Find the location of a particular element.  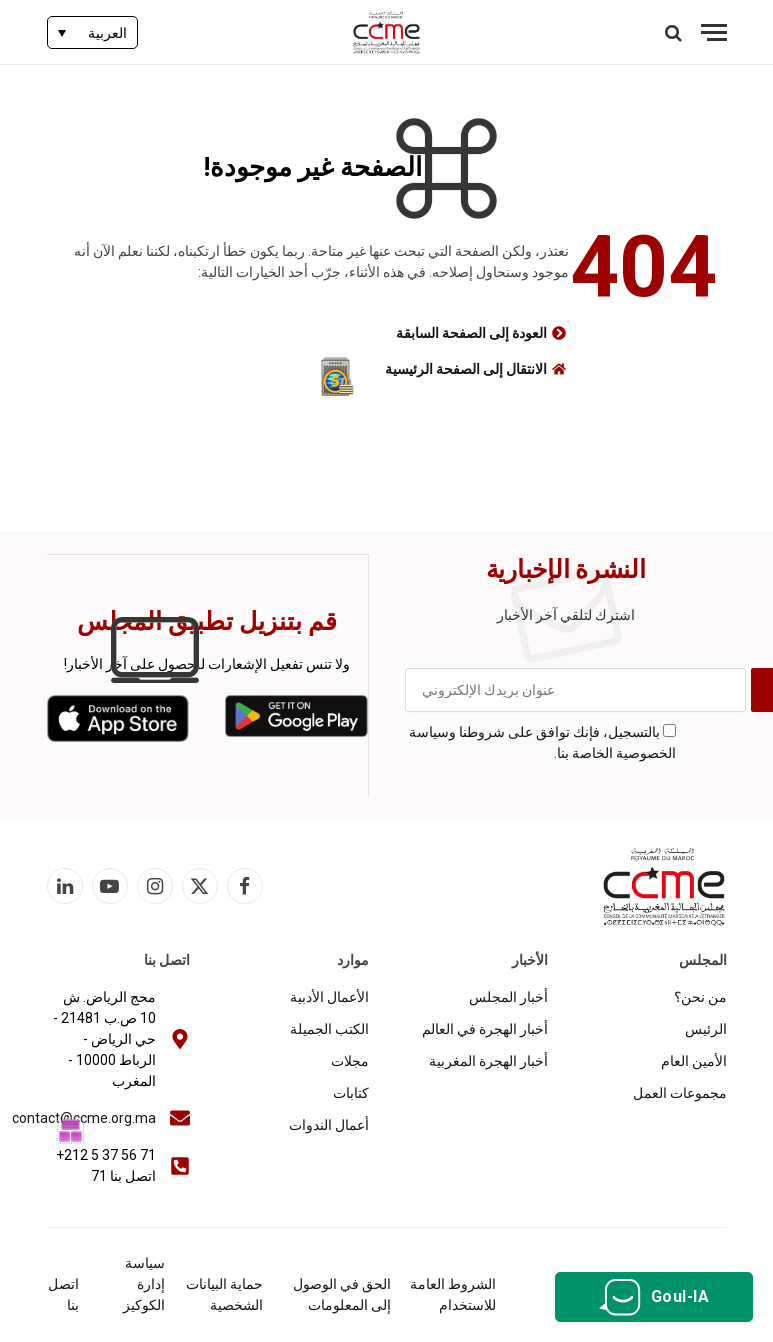

command key symbol on mac keyboards is located at coordinates (446, 168).